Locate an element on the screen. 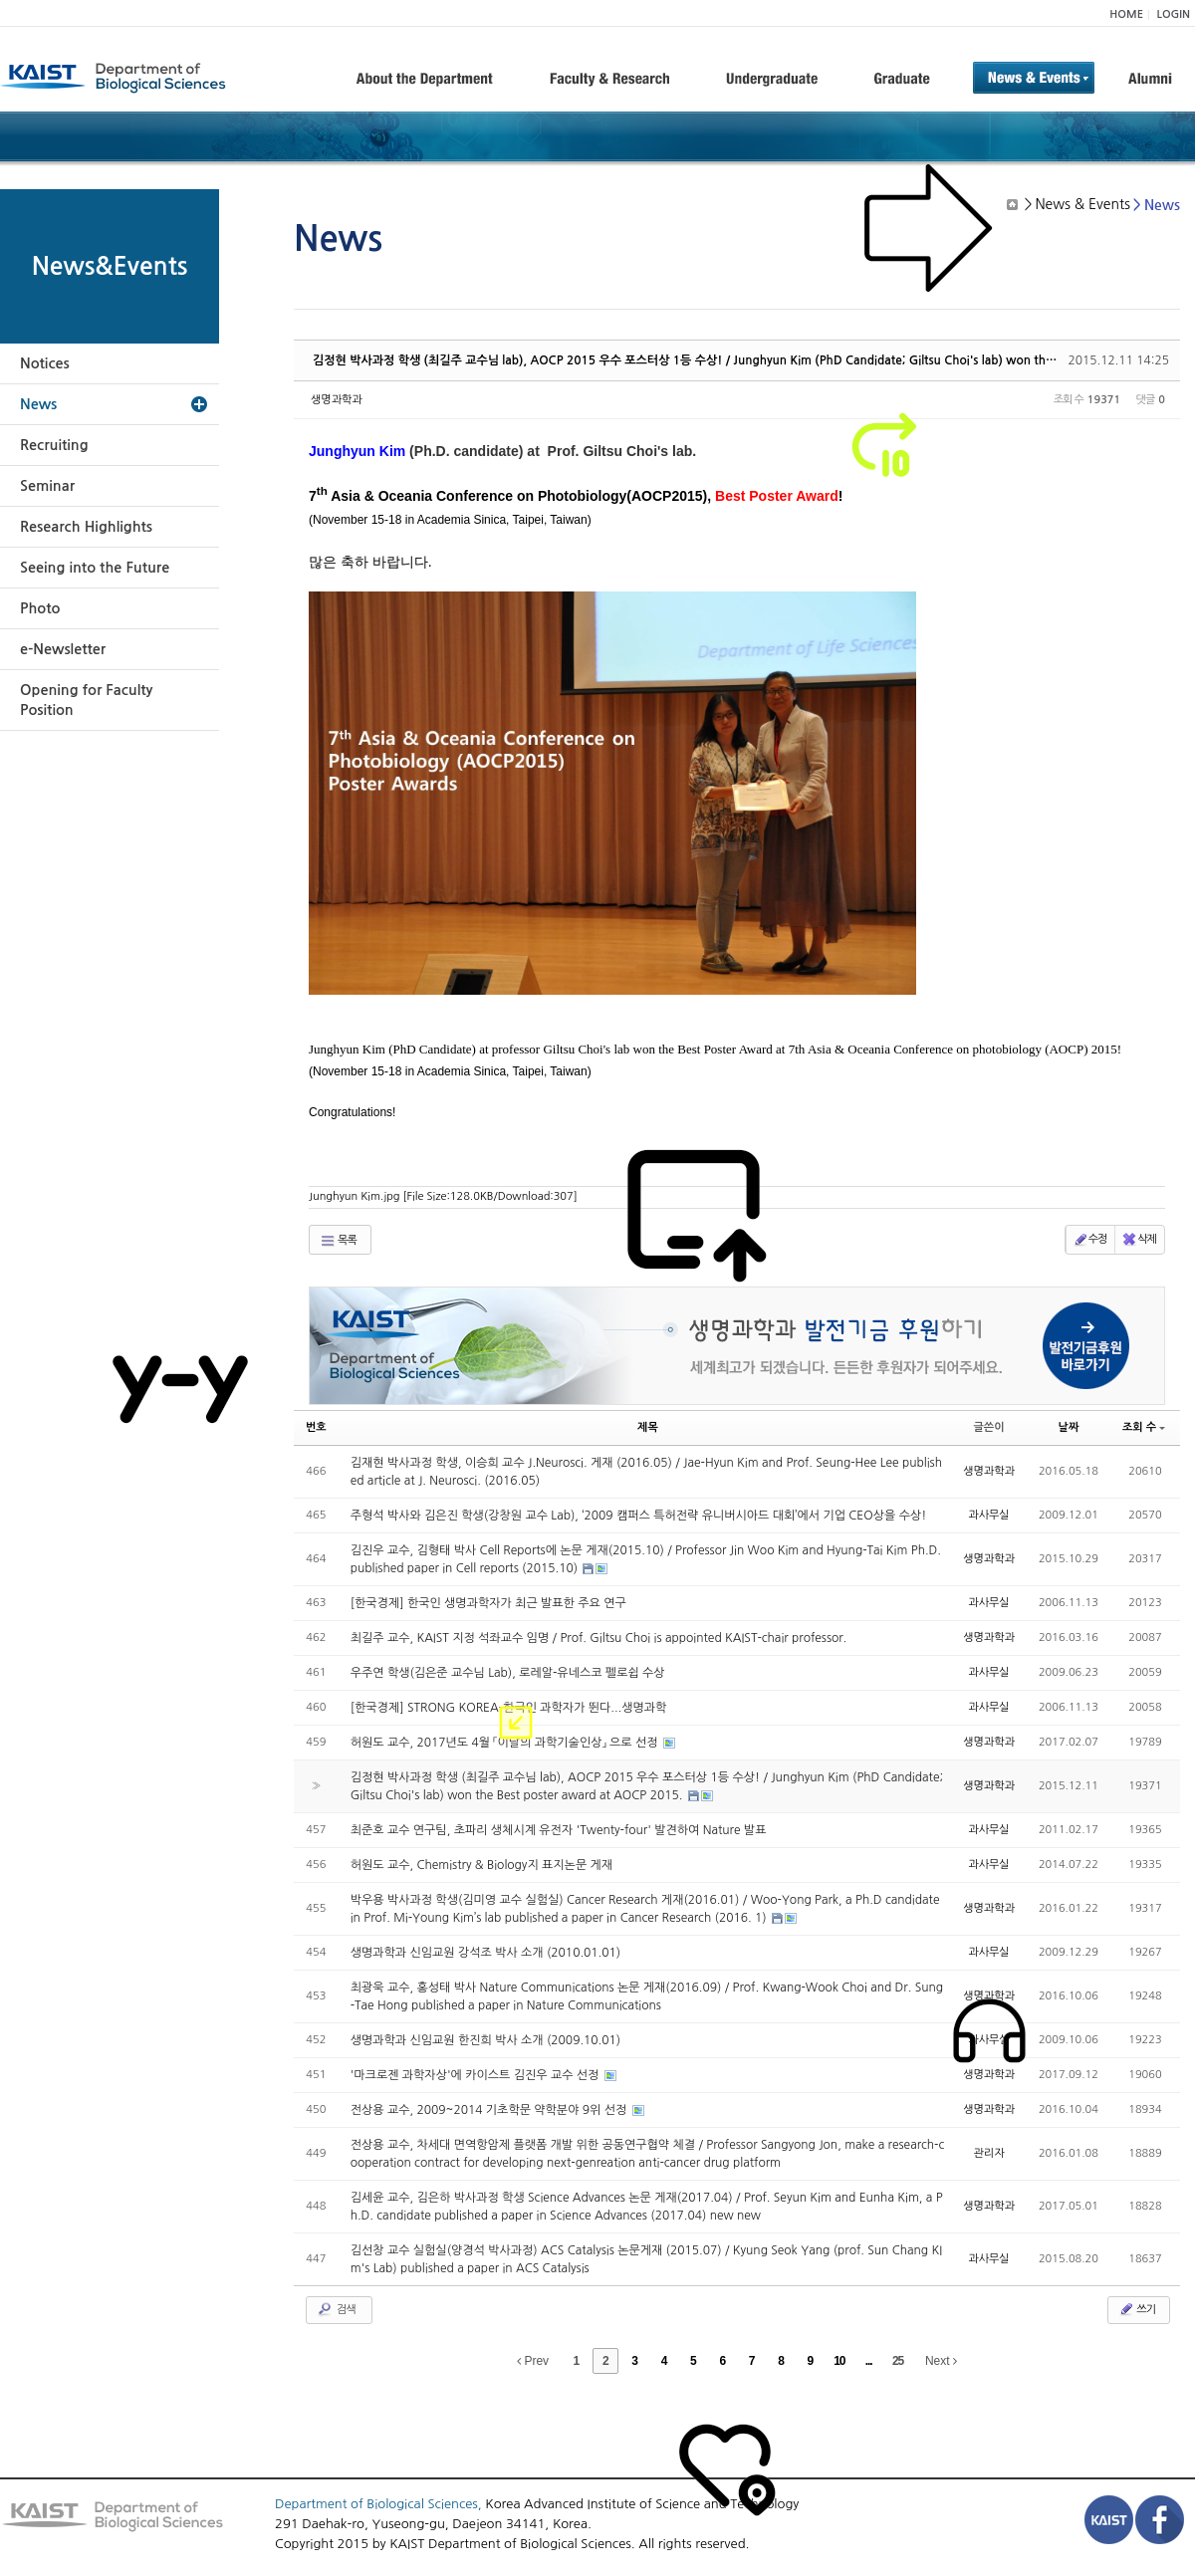 Image resolution: width=1195 pixels, height=2576 pixels. skip forward 10 seconds is located at coordinates (885, 446).